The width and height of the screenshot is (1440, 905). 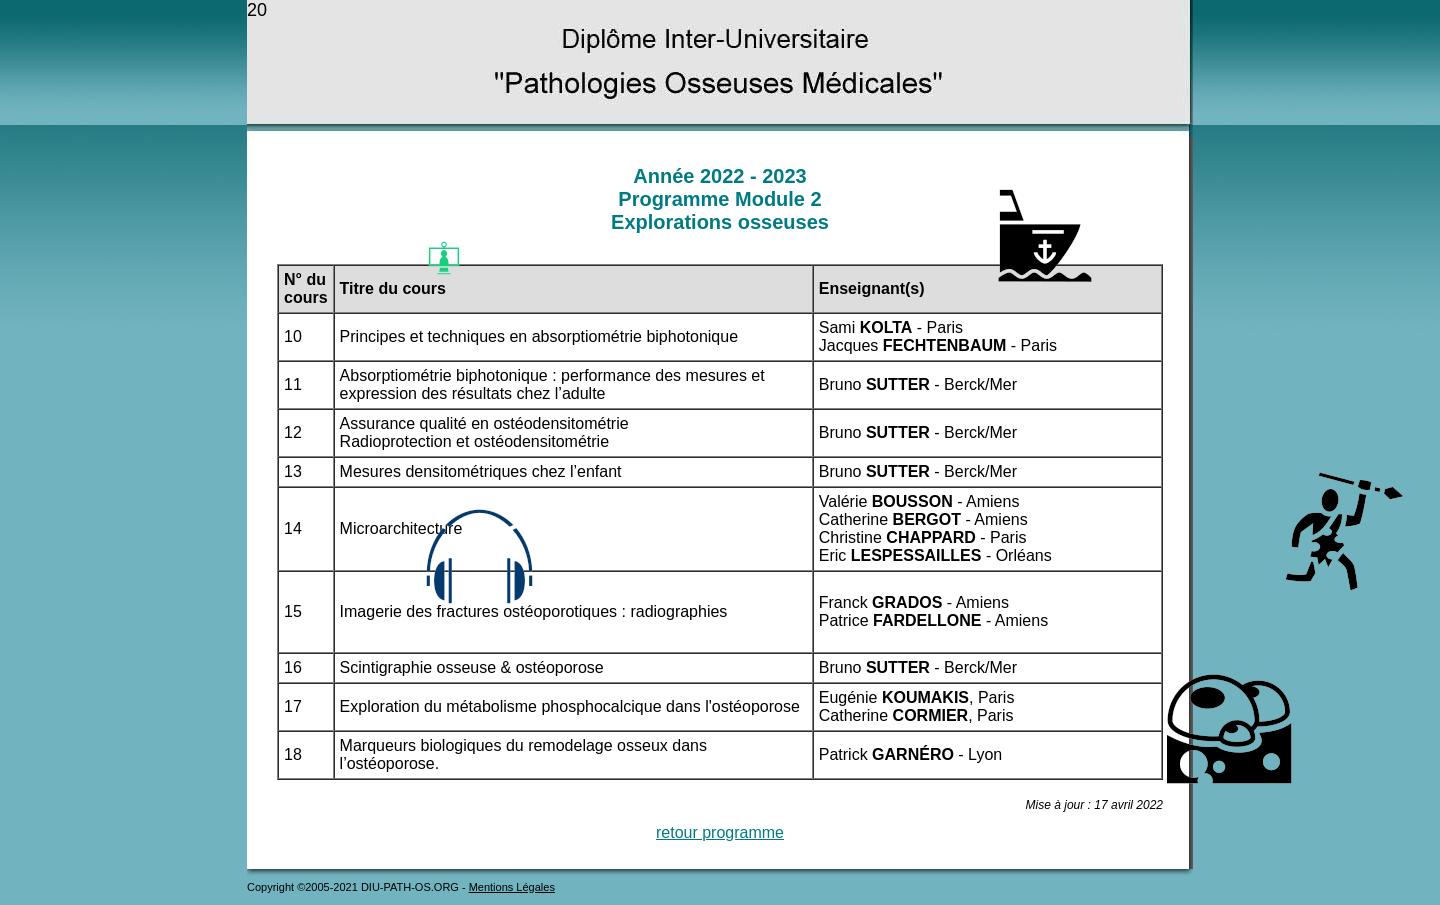 I want to click on indicates a brewing or crafting process in progress, so click(x=1229, y=721).